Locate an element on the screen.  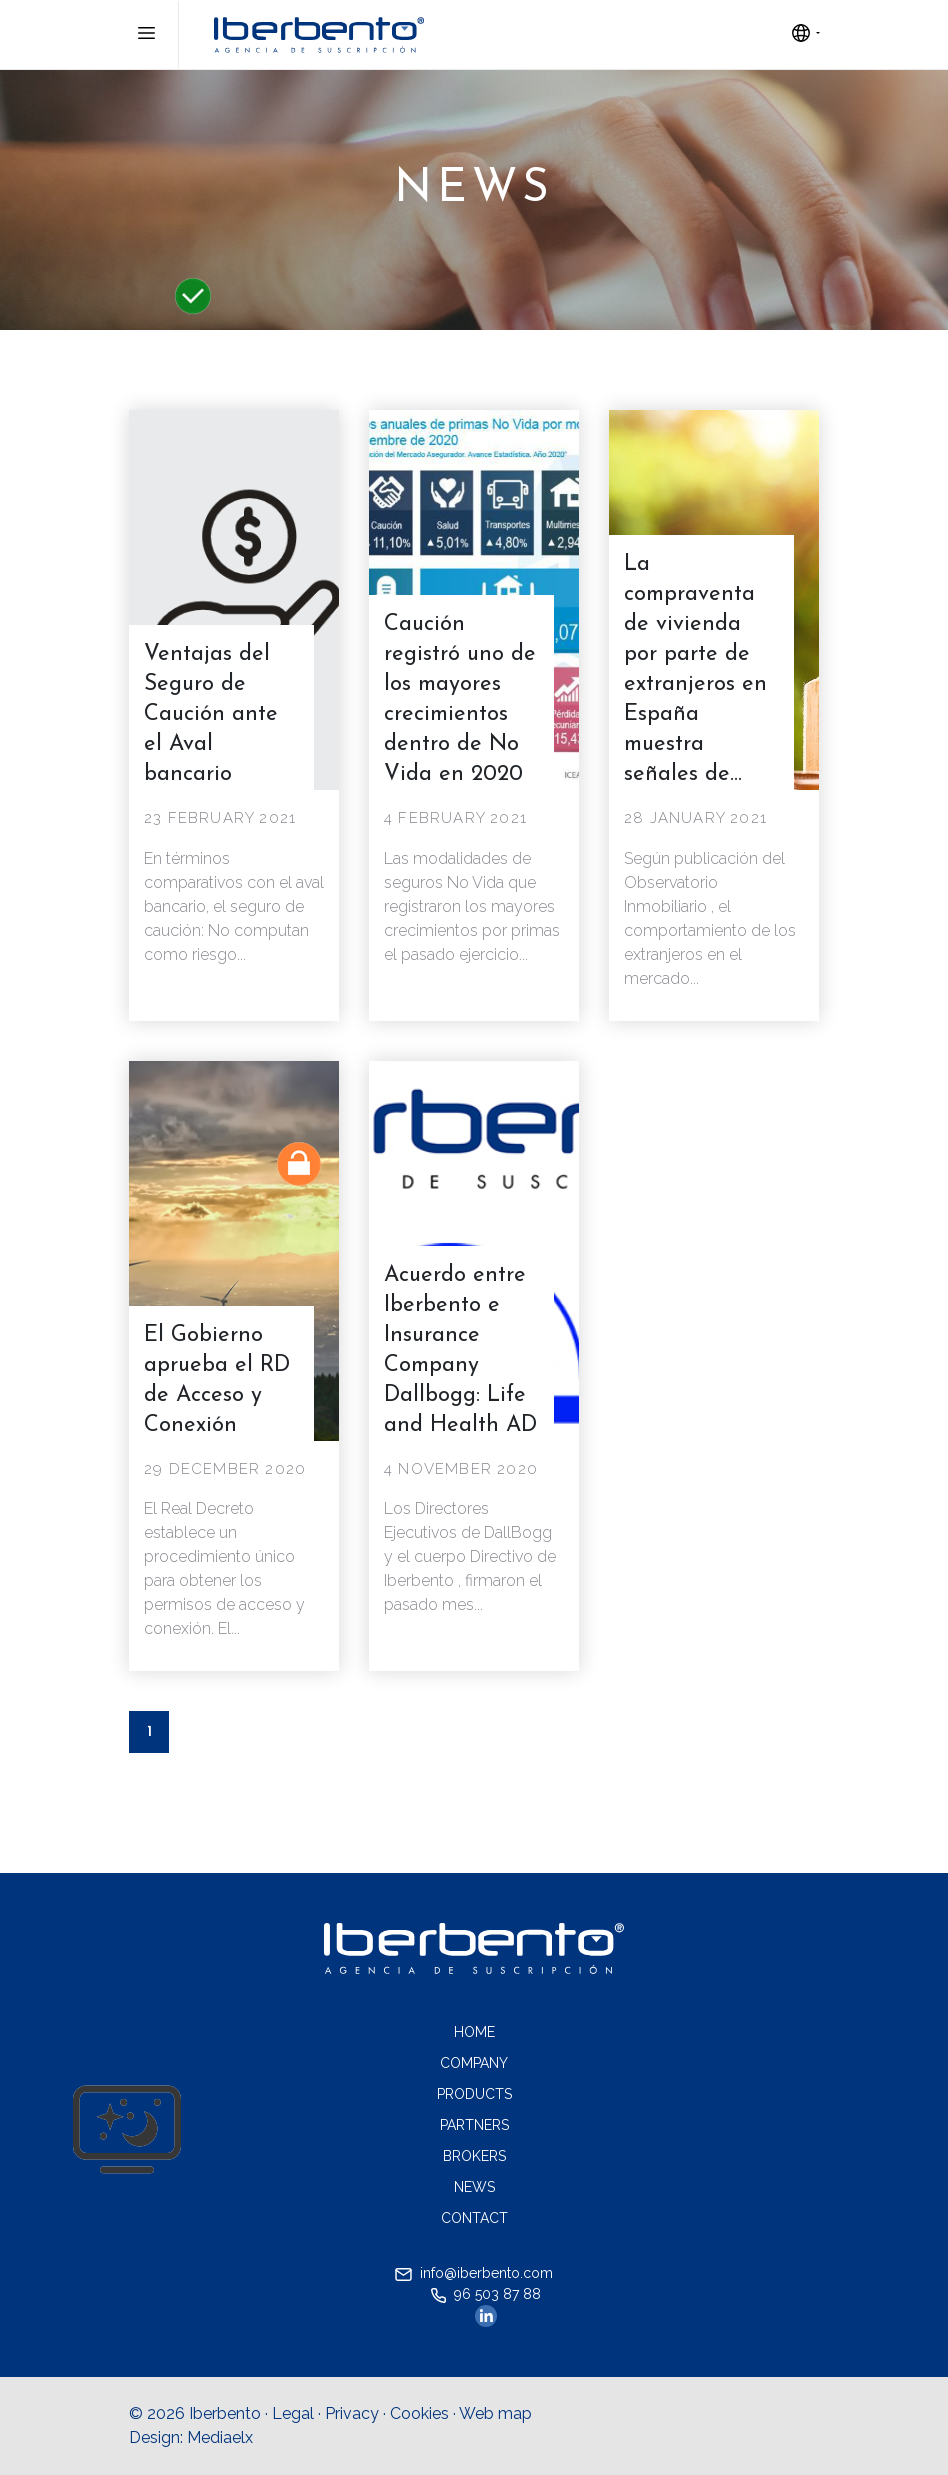
indicates an unlocked or unsecured item is located at coordinates (299, 1164).